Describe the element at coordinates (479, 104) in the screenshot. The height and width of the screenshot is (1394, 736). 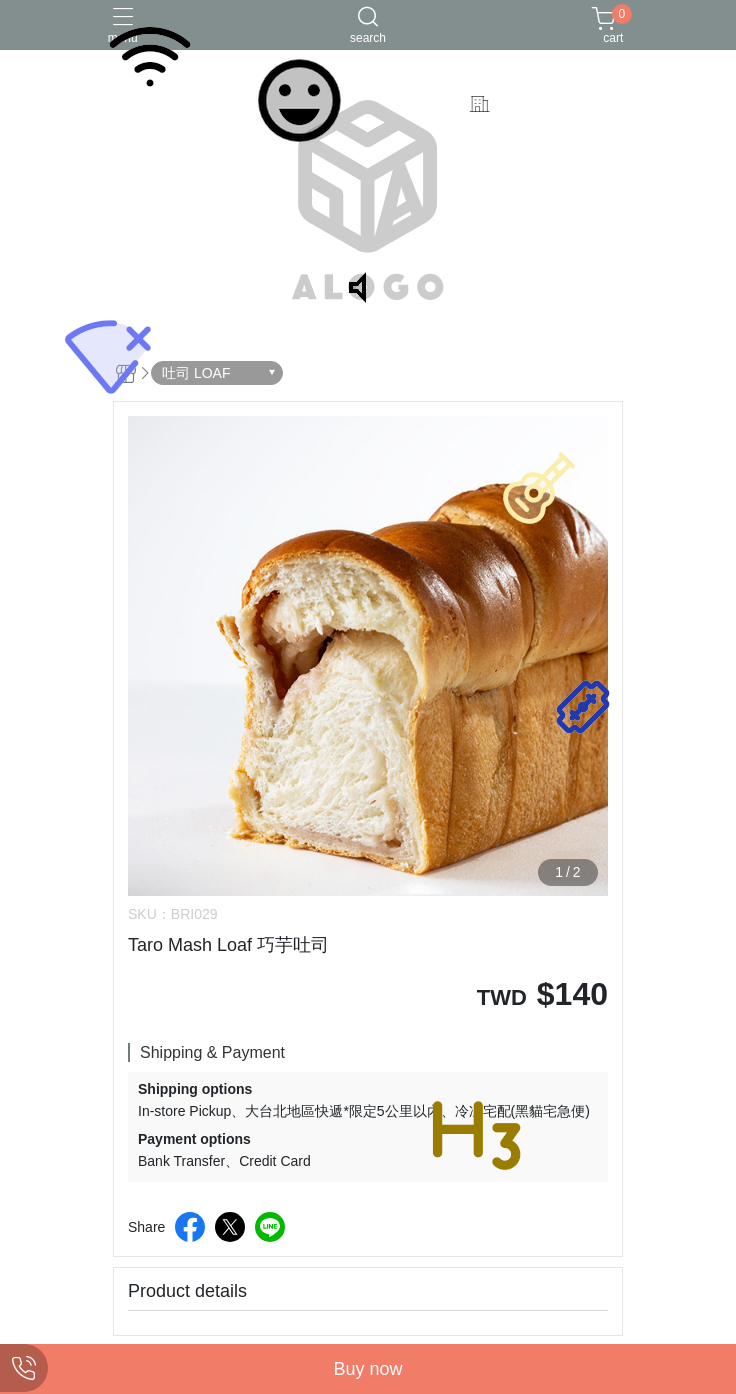
I see `view office or workplace location` at that location.